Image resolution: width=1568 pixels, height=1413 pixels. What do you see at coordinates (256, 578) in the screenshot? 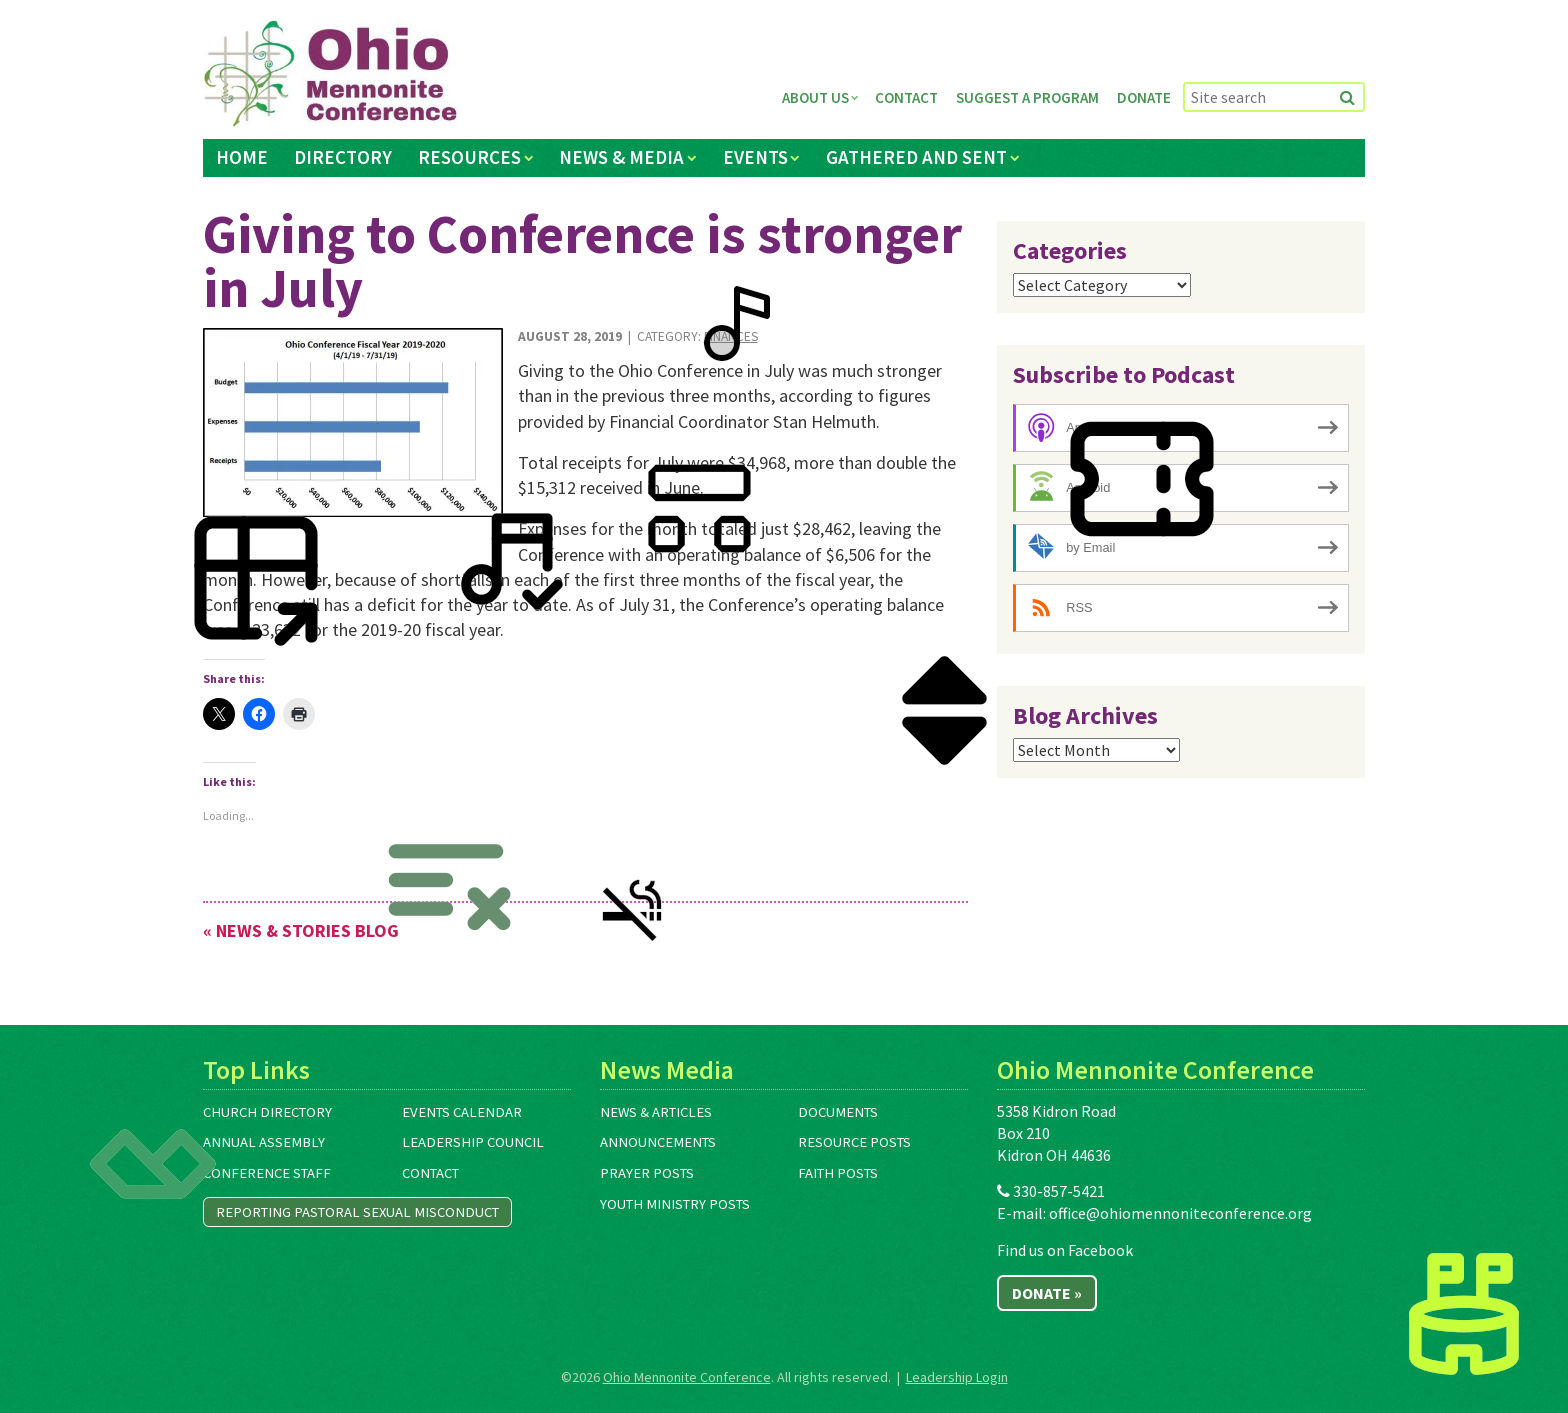
I see `share table or spreadsheet data` at bounding box center [256, 578].